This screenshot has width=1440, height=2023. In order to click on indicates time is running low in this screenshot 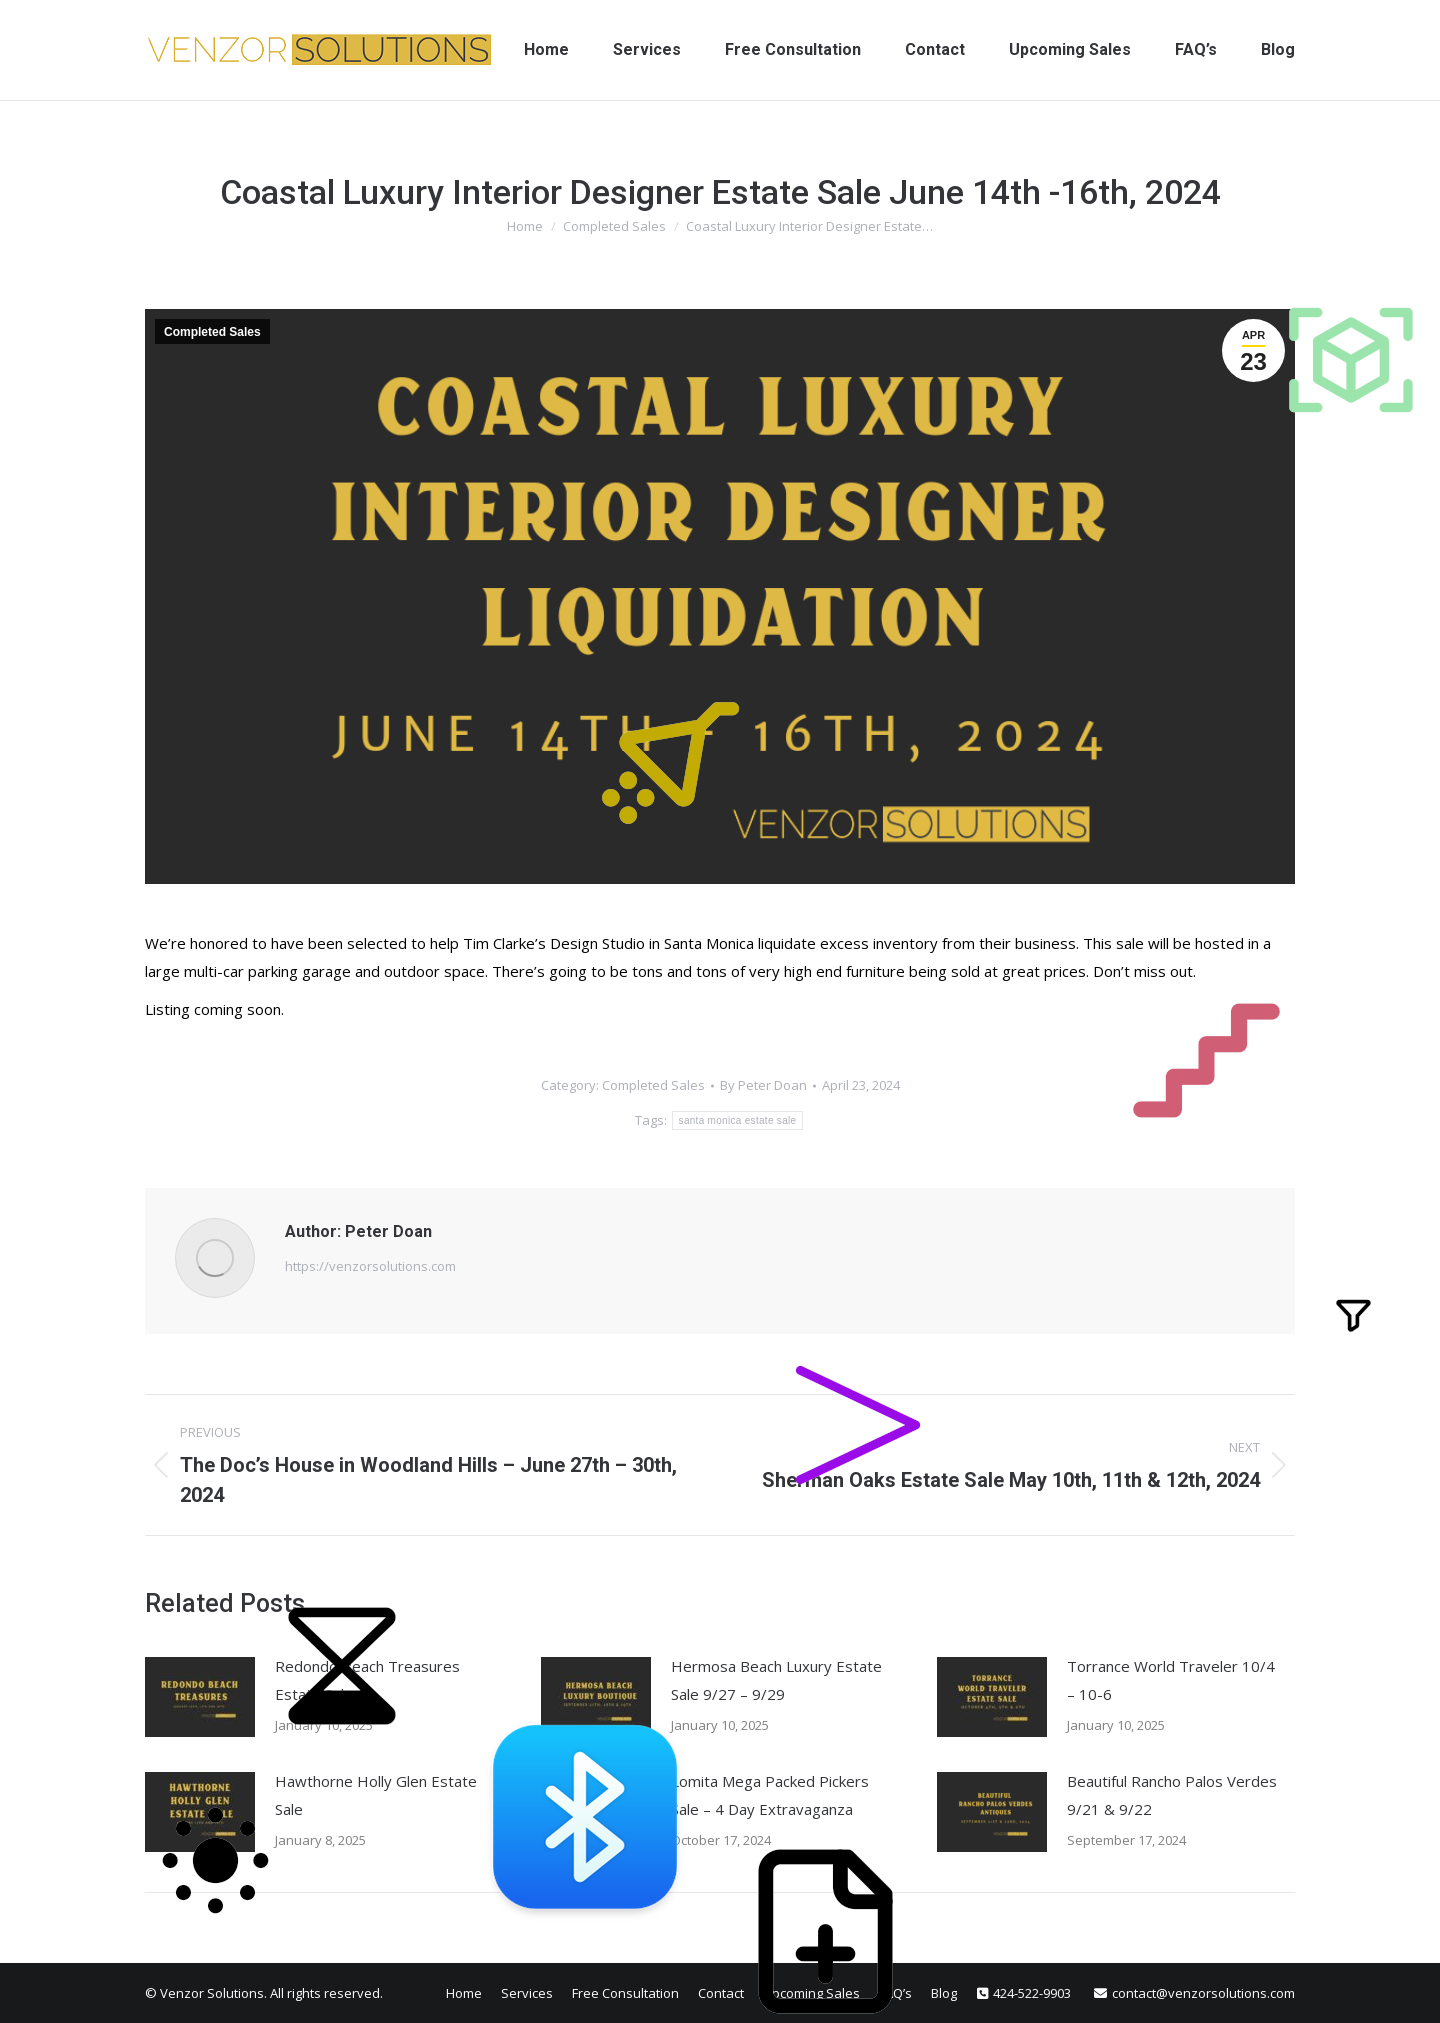, I will do `click(342, 1666)`.